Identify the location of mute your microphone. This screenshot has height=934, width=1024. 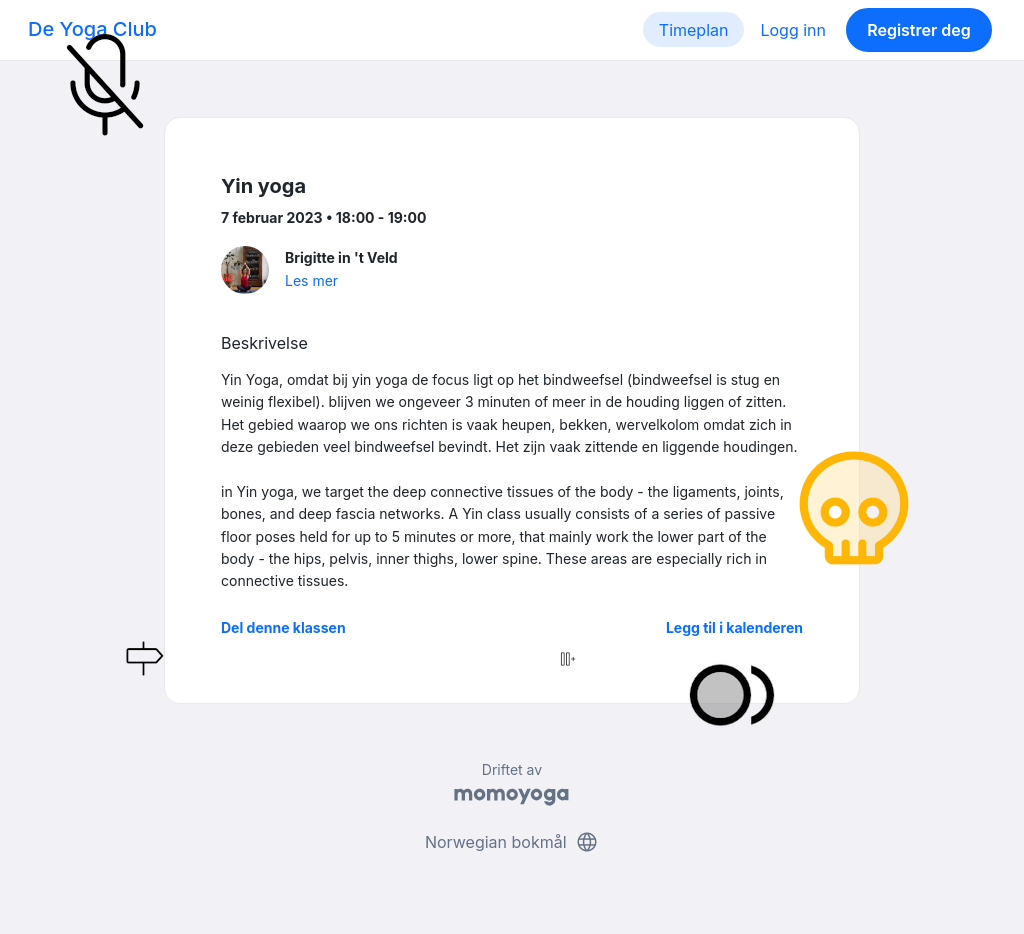
(105, 83).